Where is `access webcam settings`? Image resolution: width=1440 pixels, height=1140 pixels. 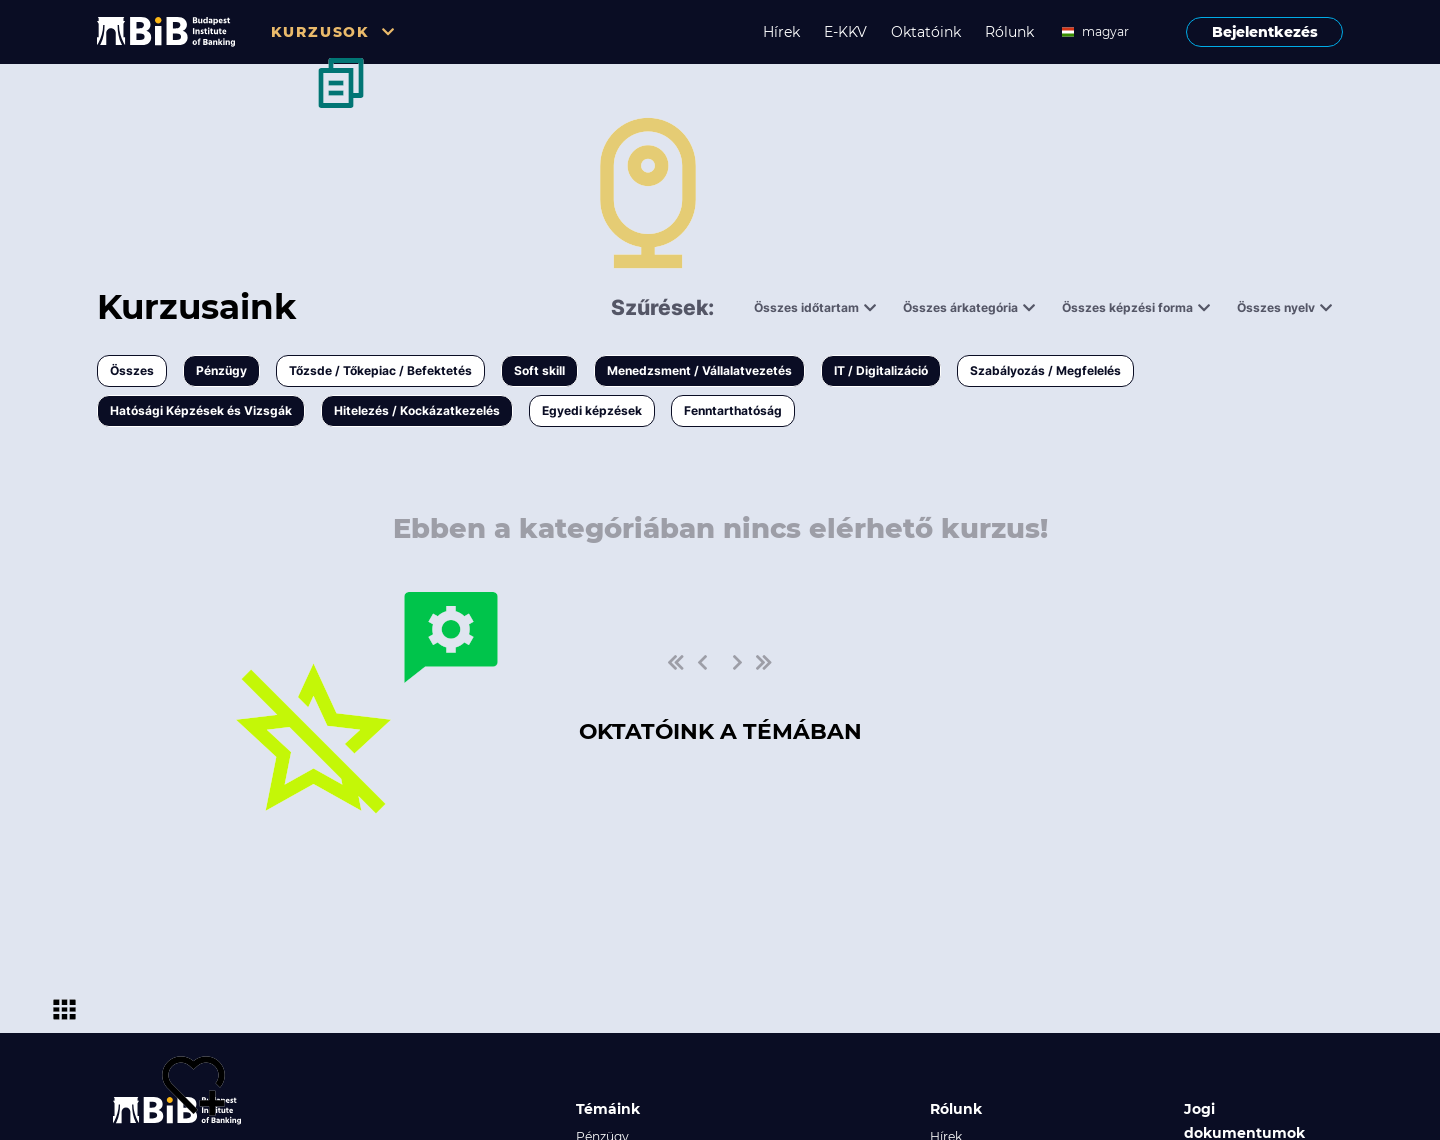 access webcam settings is located at coordinates (648, 193).